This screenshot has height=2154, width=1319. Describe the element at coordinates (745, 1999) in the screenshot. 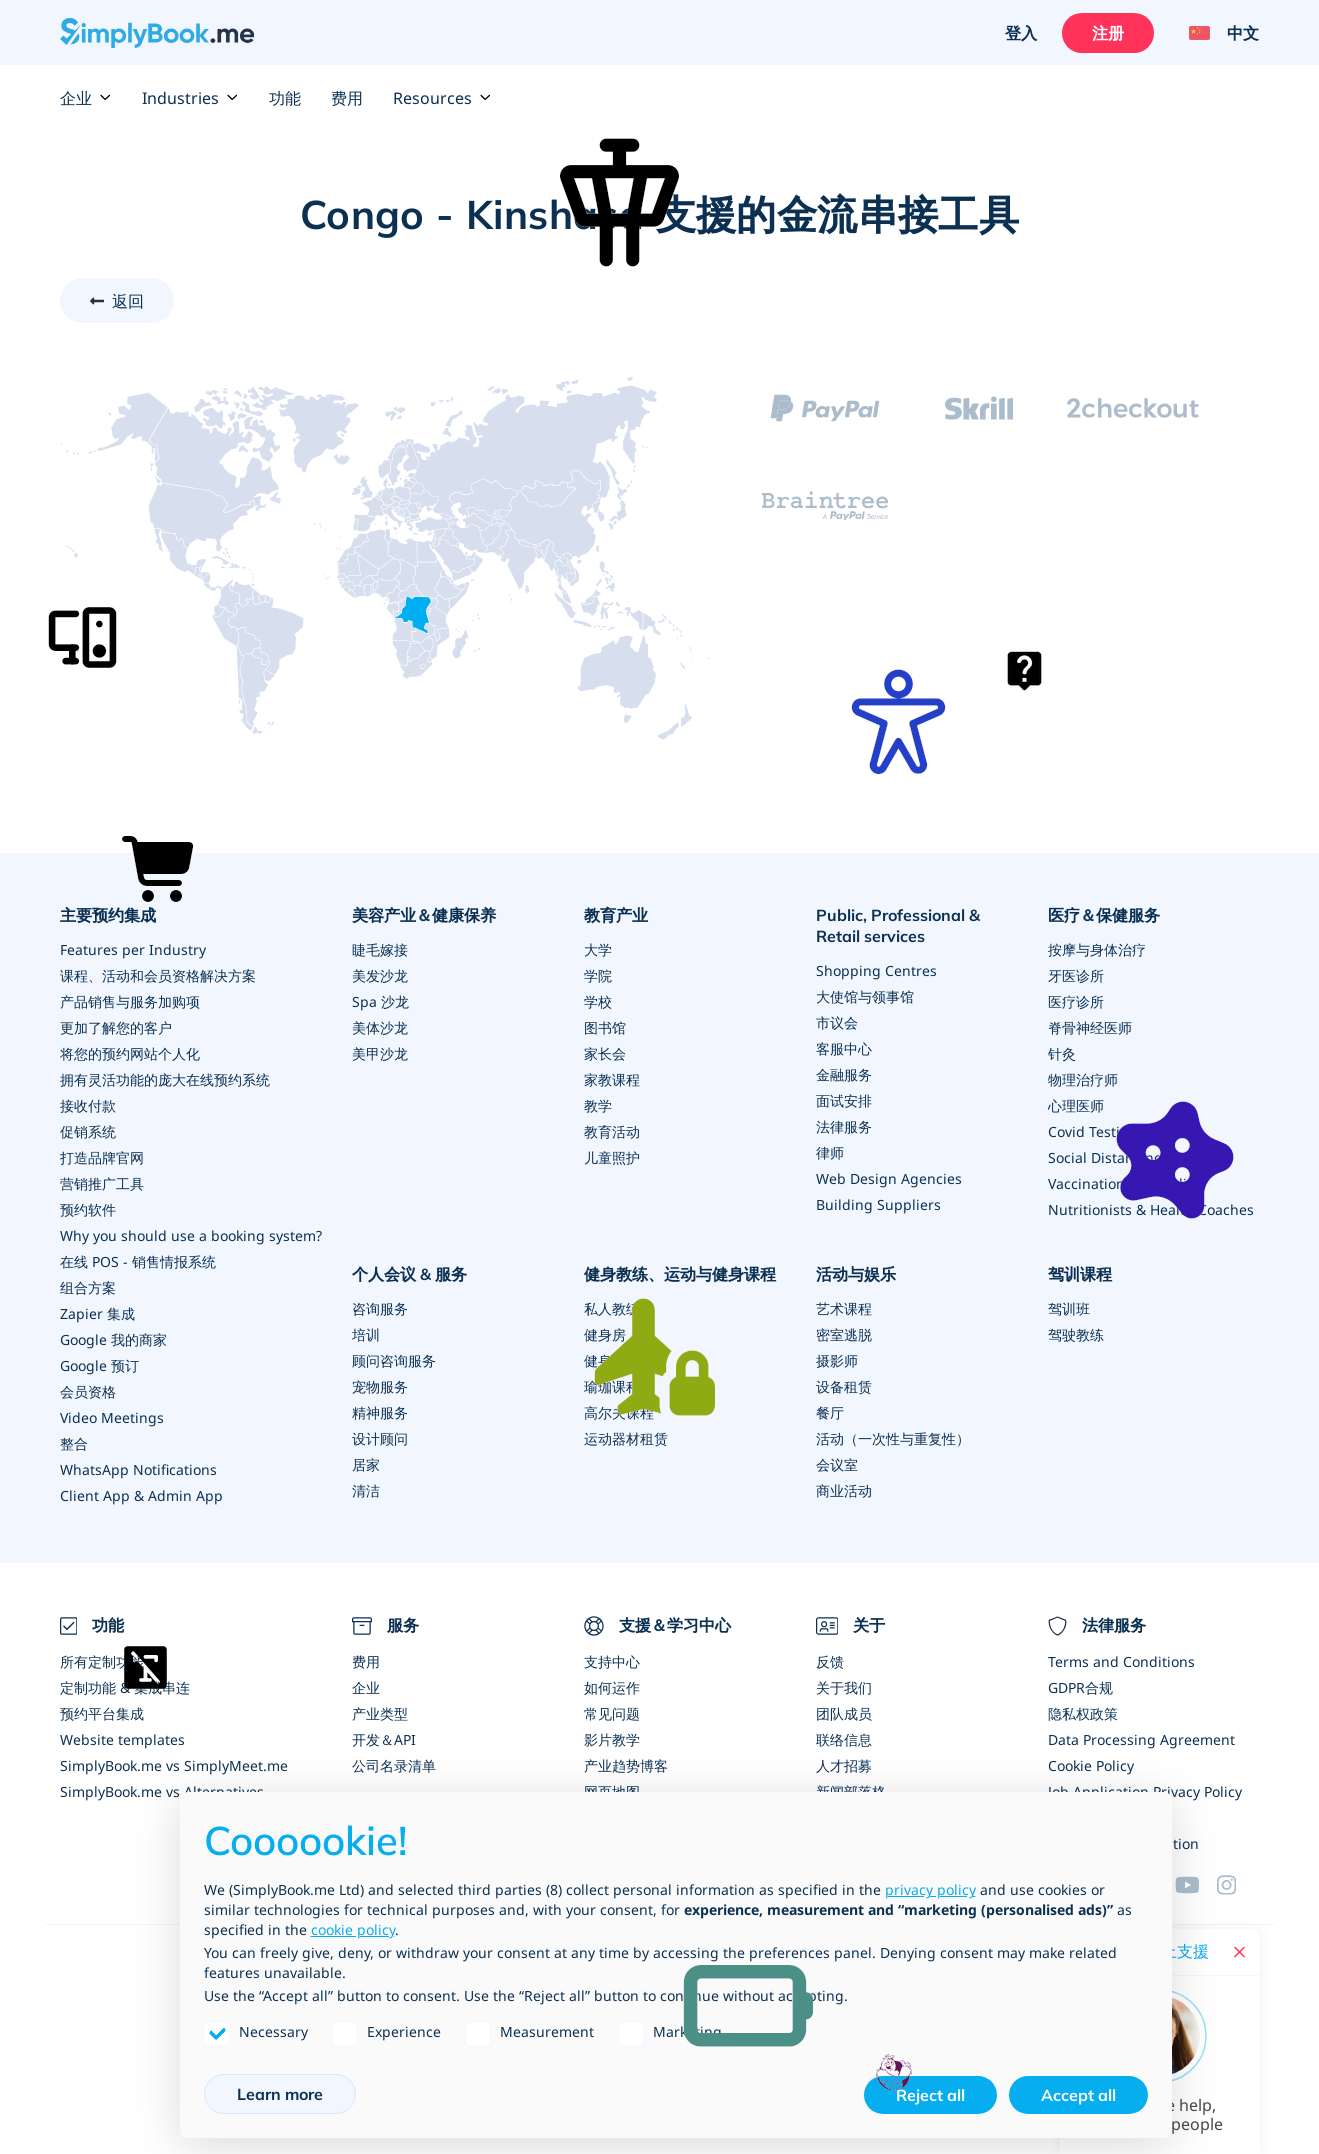

I see `indicates battery is empty or critically low` at that location.